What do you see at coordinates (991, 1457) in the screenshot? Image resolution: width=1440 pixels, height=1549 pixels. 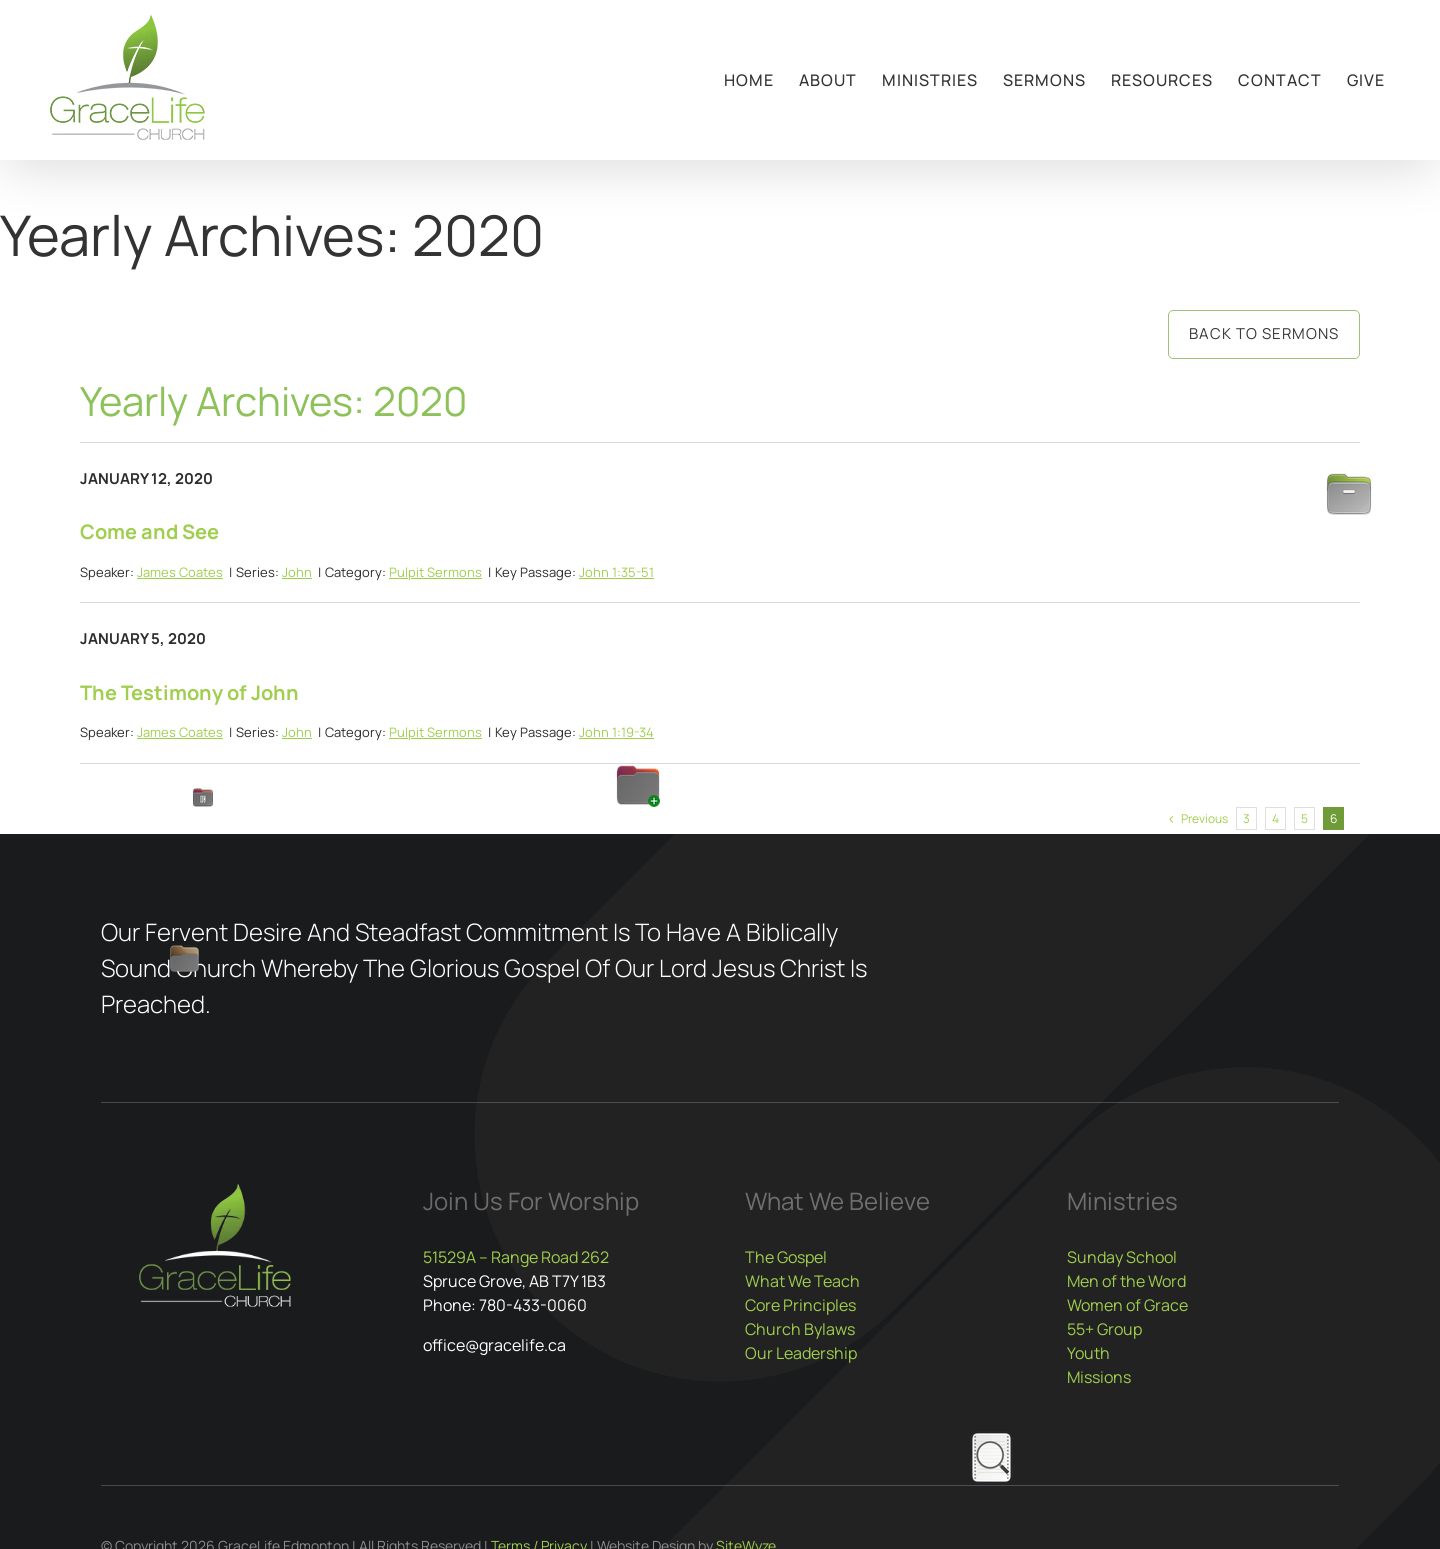 I see `open system logs viewer` at bounding box center [991, 1457].